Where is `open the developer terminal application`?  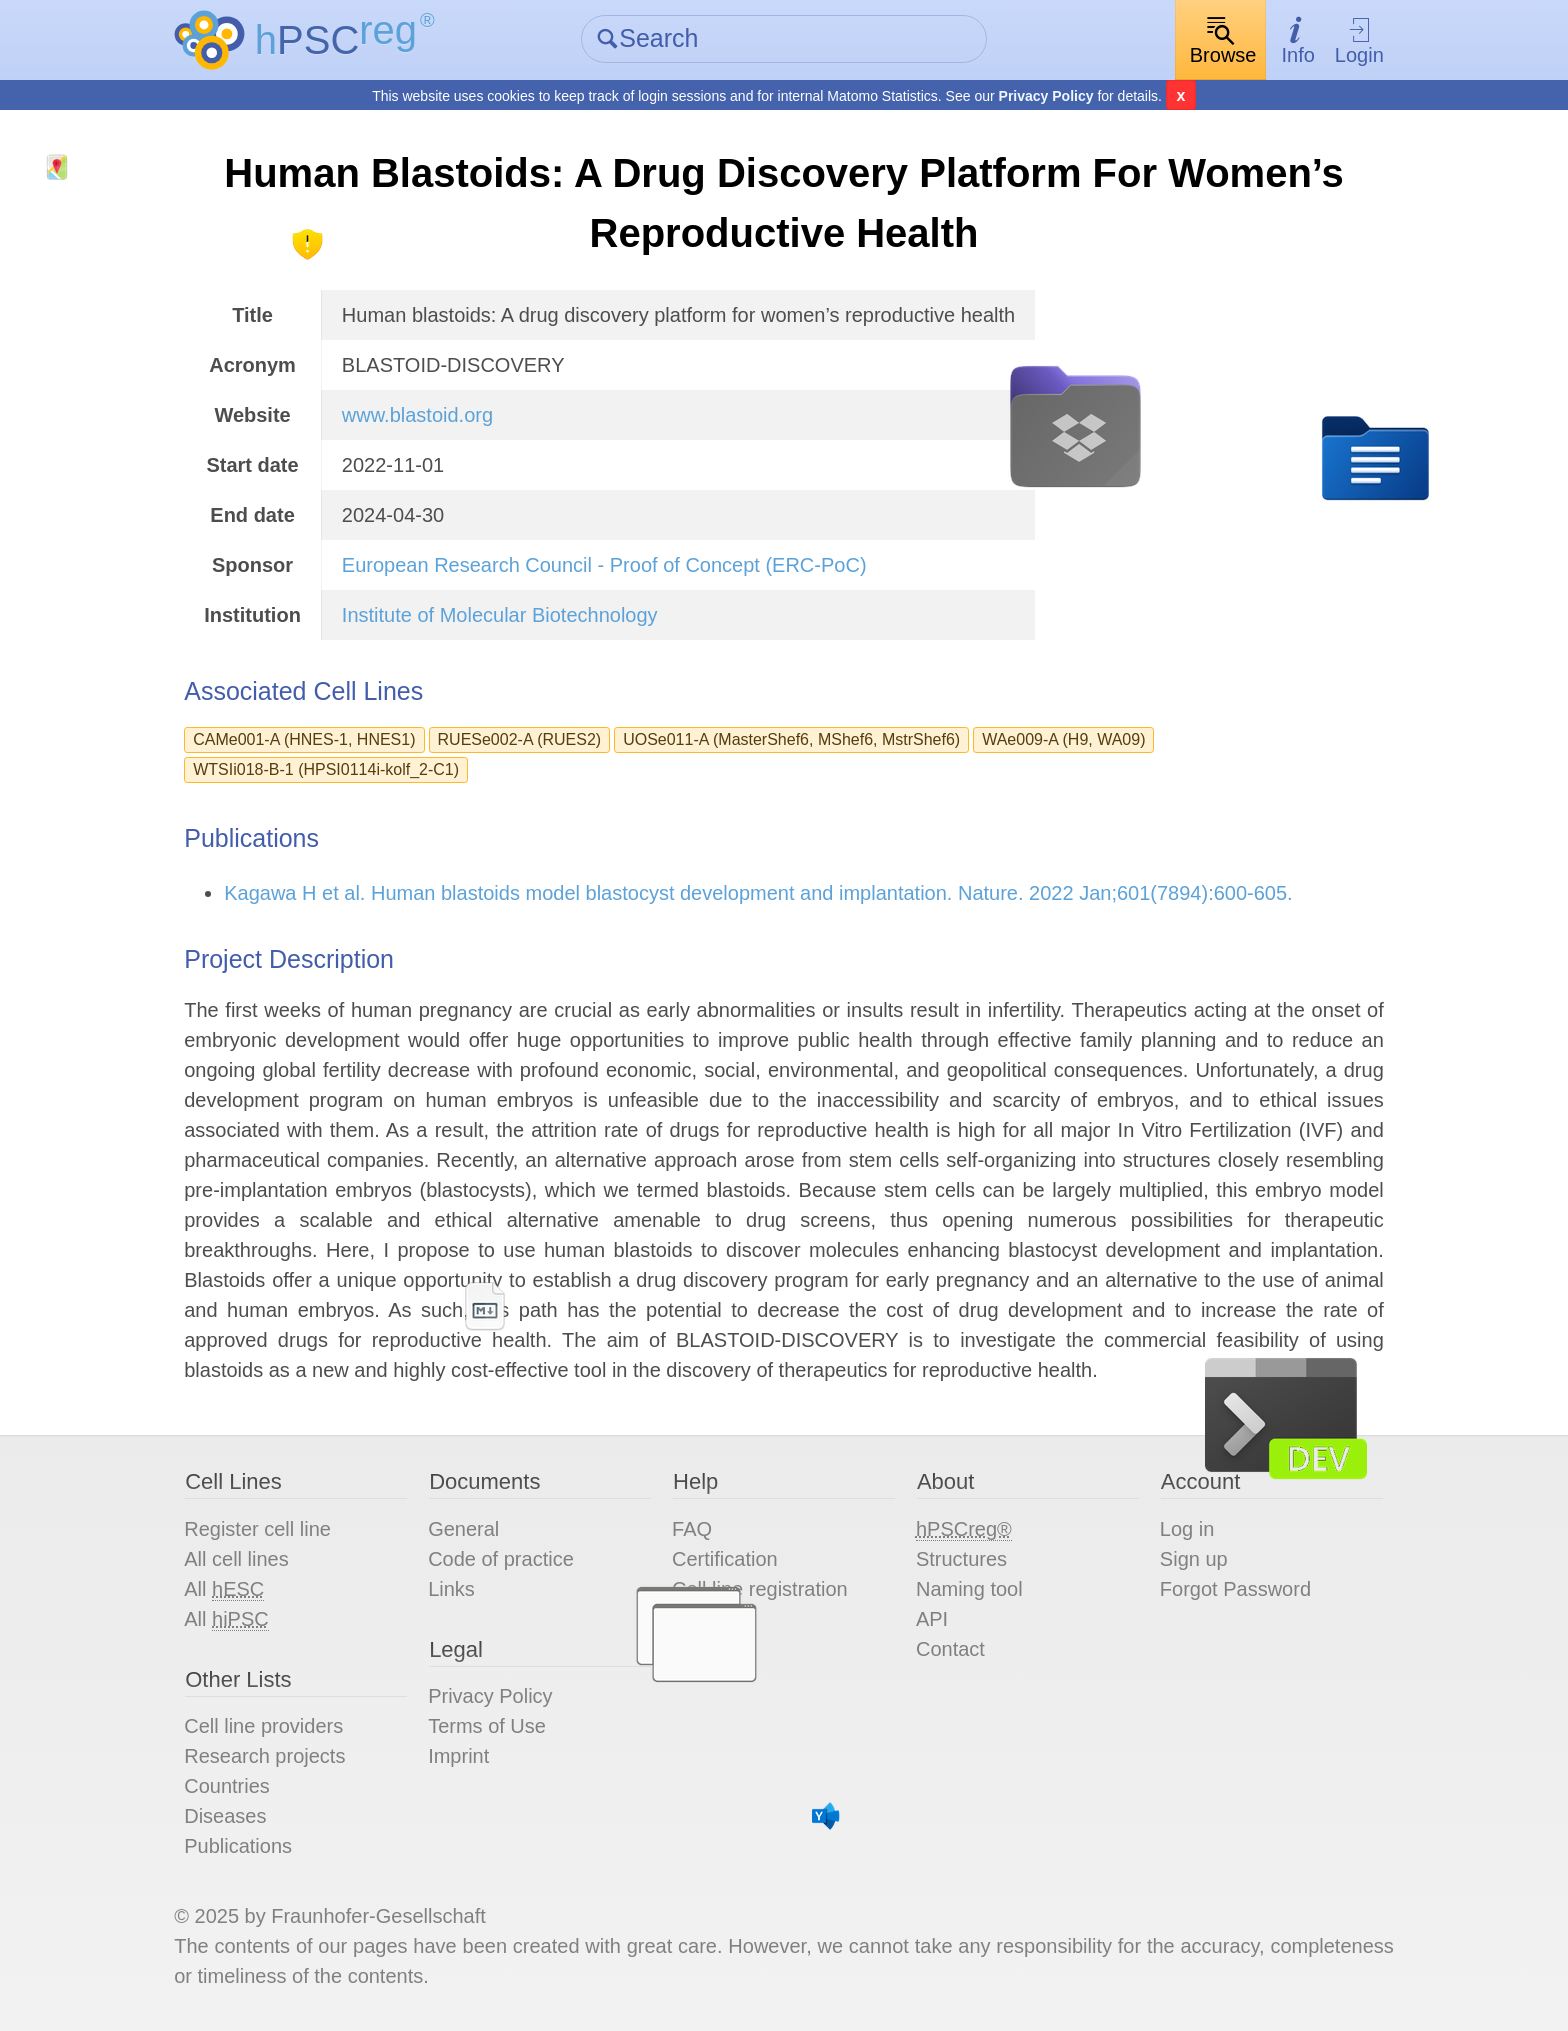
open the developer terminal application is located at coordinates (1286, 1415).